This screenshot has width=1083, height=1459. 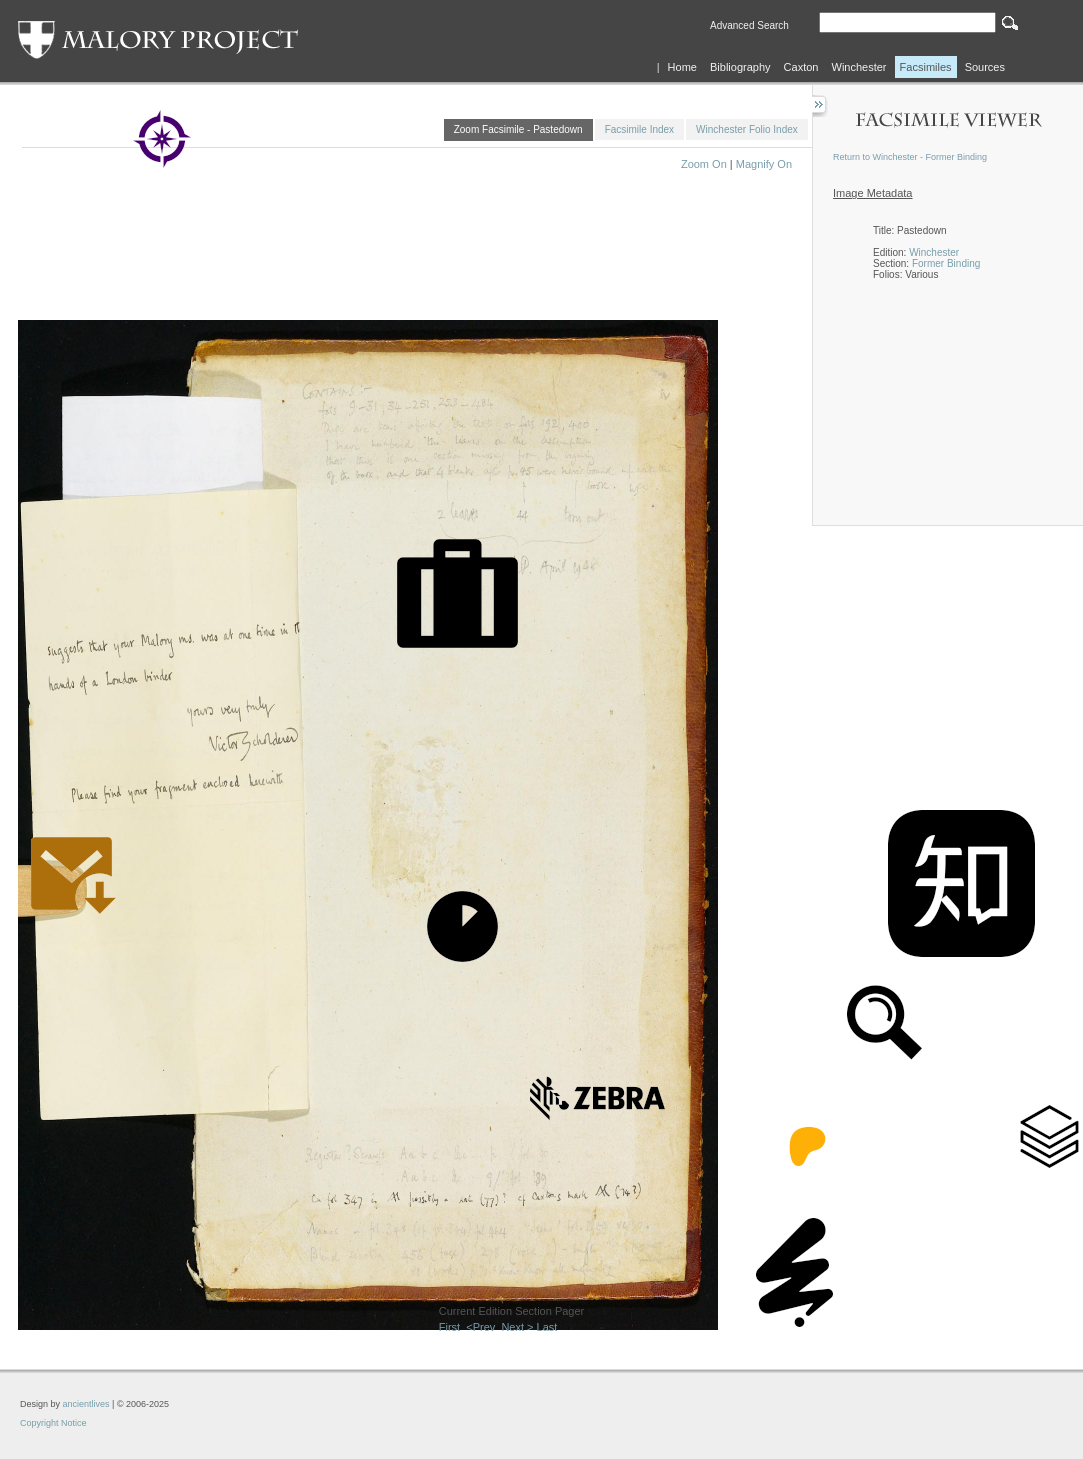 What do you see at coordinates (462, 926) in the screenshot?
I see `indicates progress at early stage or first step` at bounding box center [462, 926].